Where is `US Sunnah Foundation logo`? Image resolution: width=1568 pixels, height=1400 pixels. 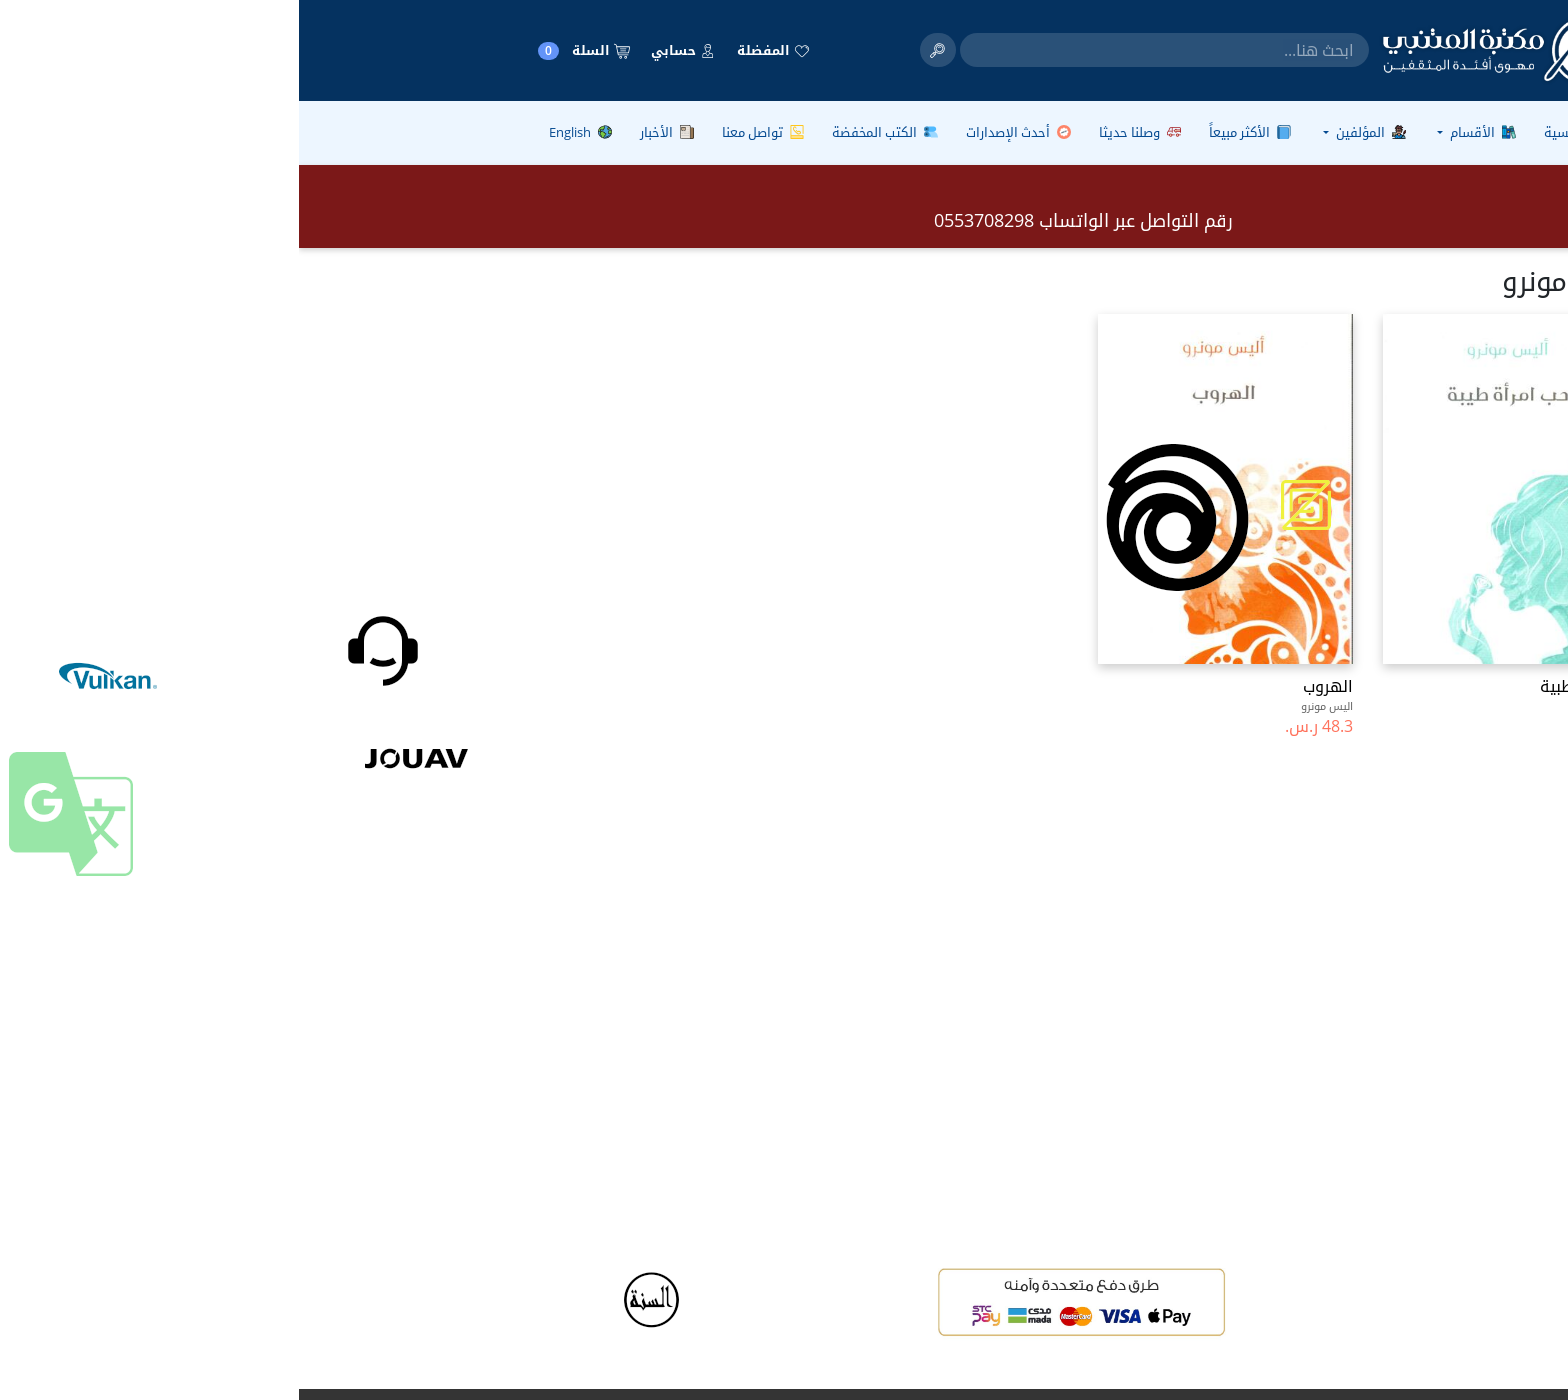
US Sunnah Foundation logo is located at coordinates (651, 1298).